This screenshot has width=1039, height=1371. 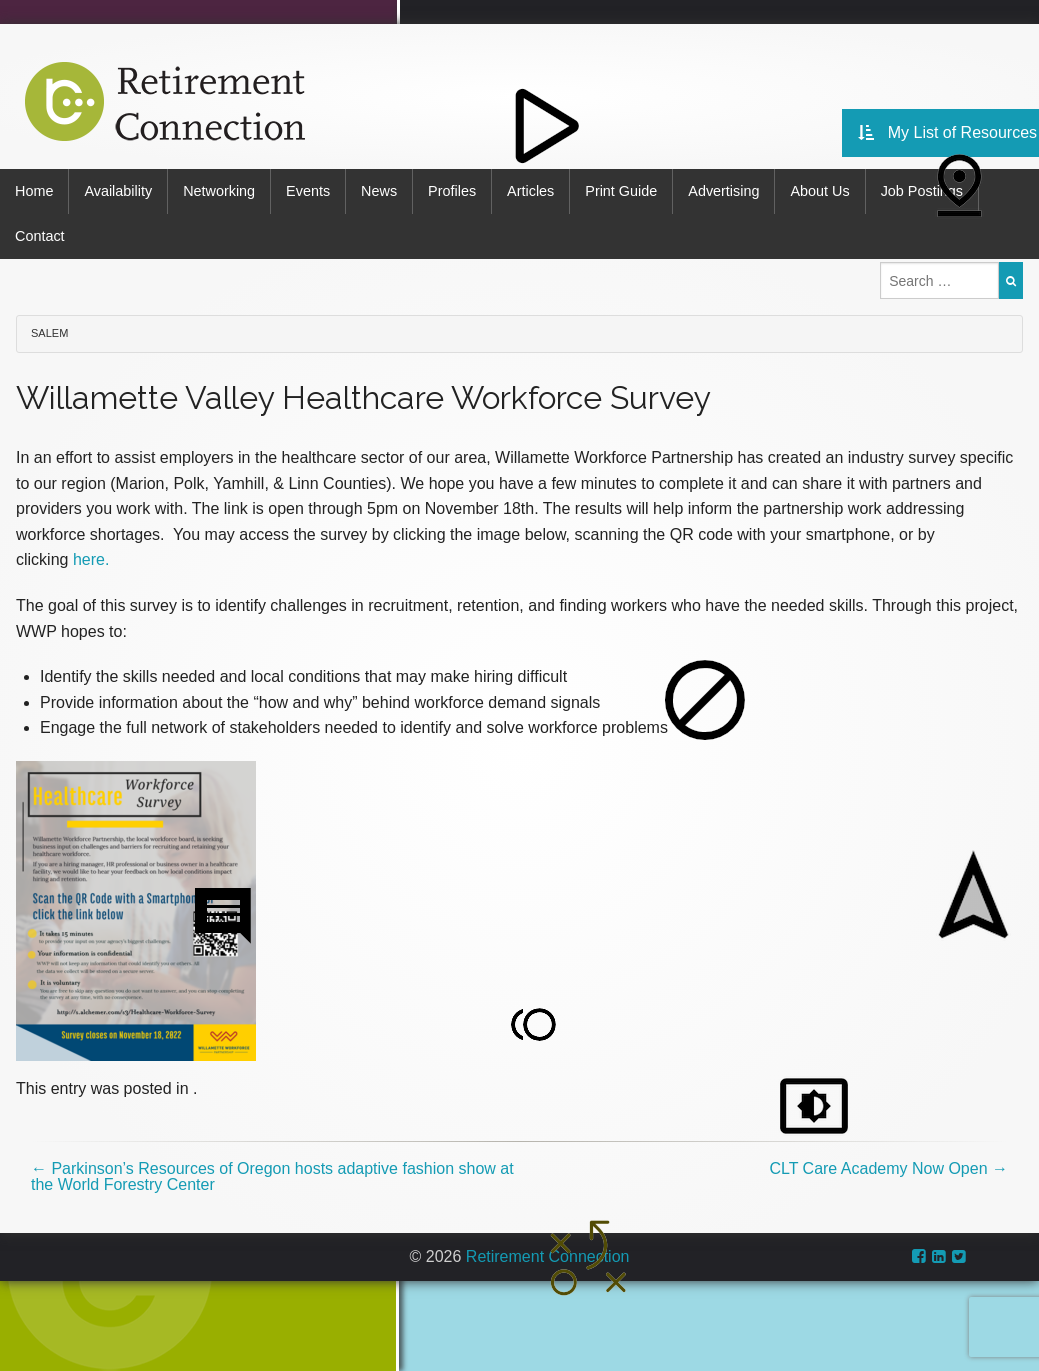 What do you see at coordinates (223, 916) in the screenshot?
I see `open comments section` at bounding box center [223, 916].